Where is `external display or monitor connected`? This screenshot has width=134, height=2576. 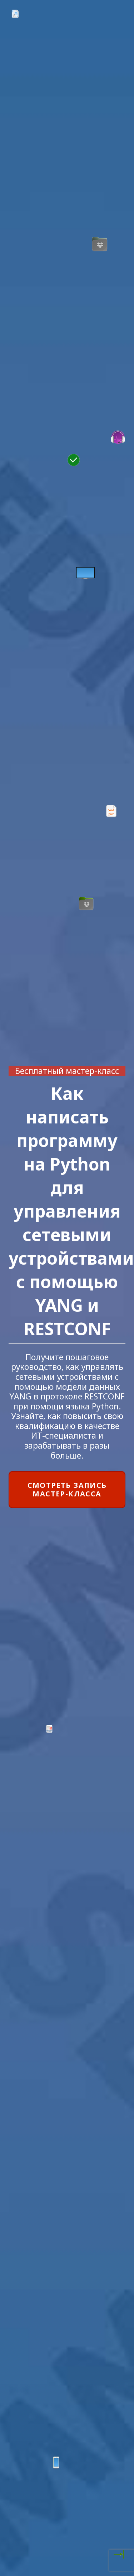 external display or monitor connected is located at coordinates (85, 573).